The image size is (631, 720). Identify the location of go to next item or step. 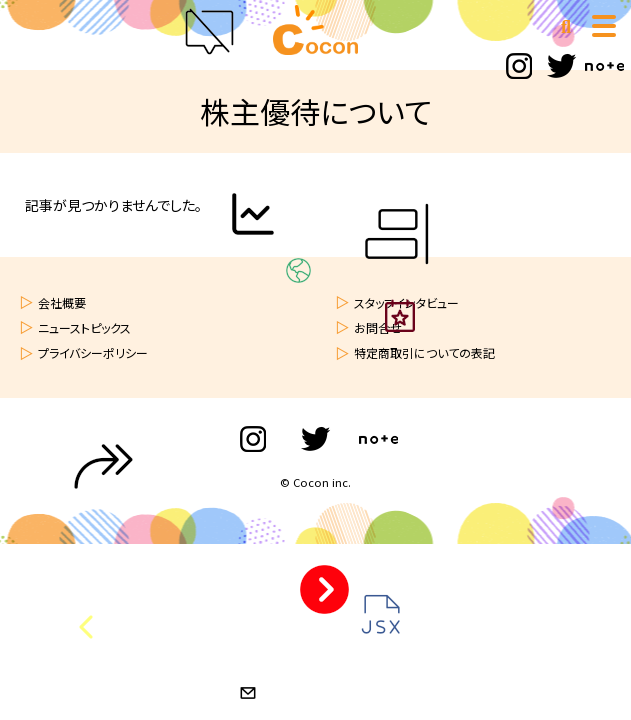
(324, 589).